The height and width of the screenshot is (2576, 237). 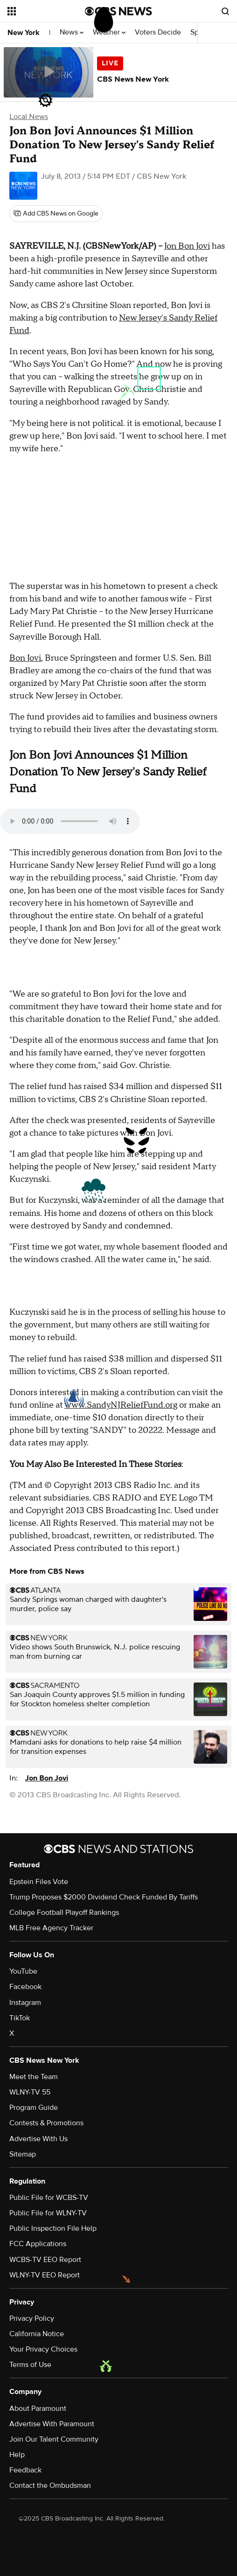 I want to click on stop media playback, so click(x=149, y=378).